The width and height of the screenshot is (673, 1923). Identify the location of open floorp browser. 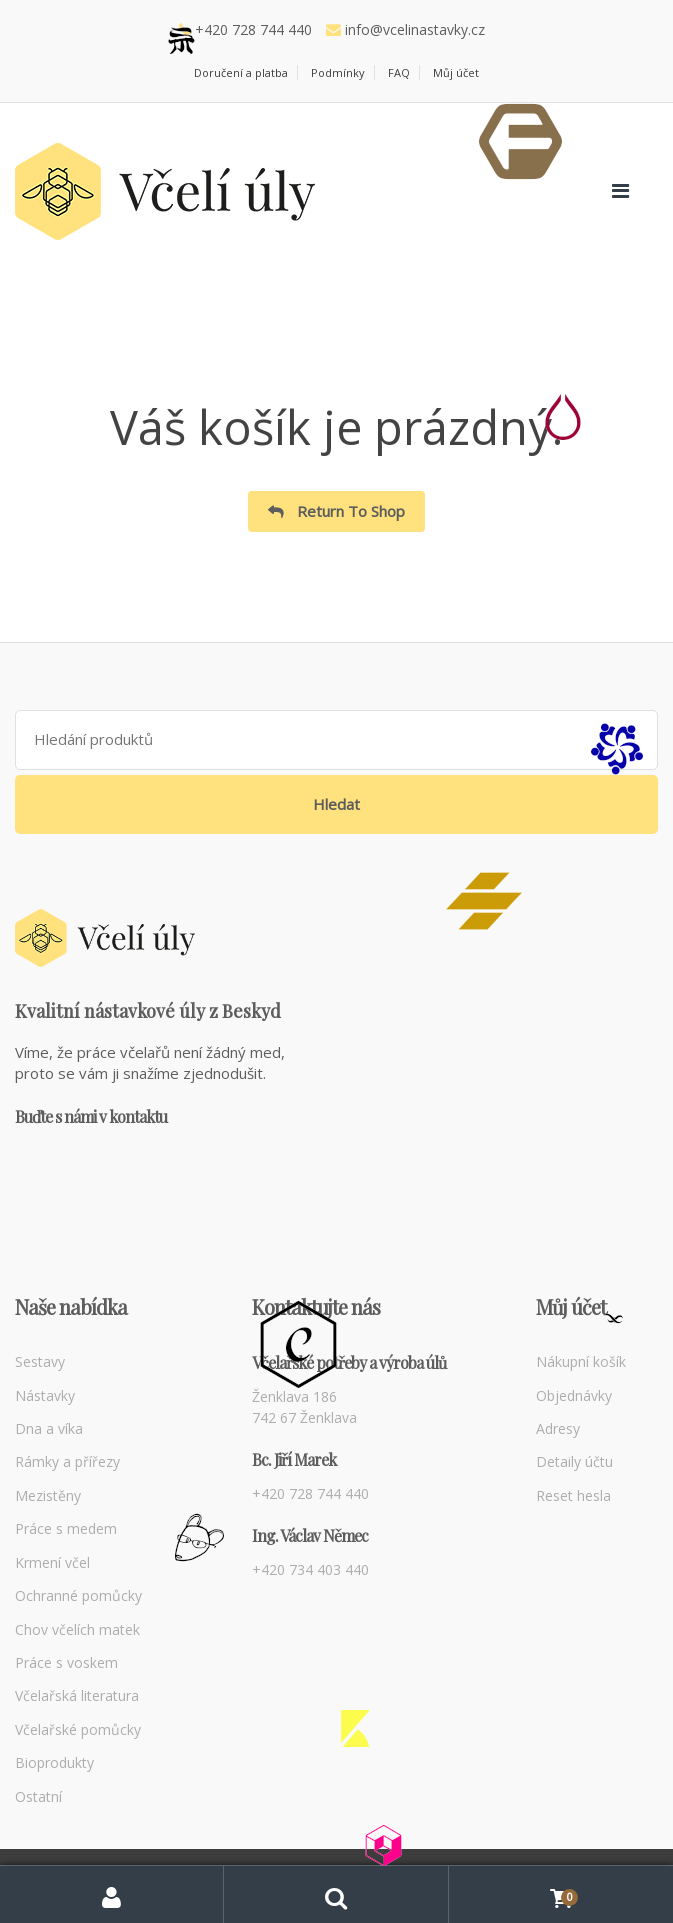
(520, 141).